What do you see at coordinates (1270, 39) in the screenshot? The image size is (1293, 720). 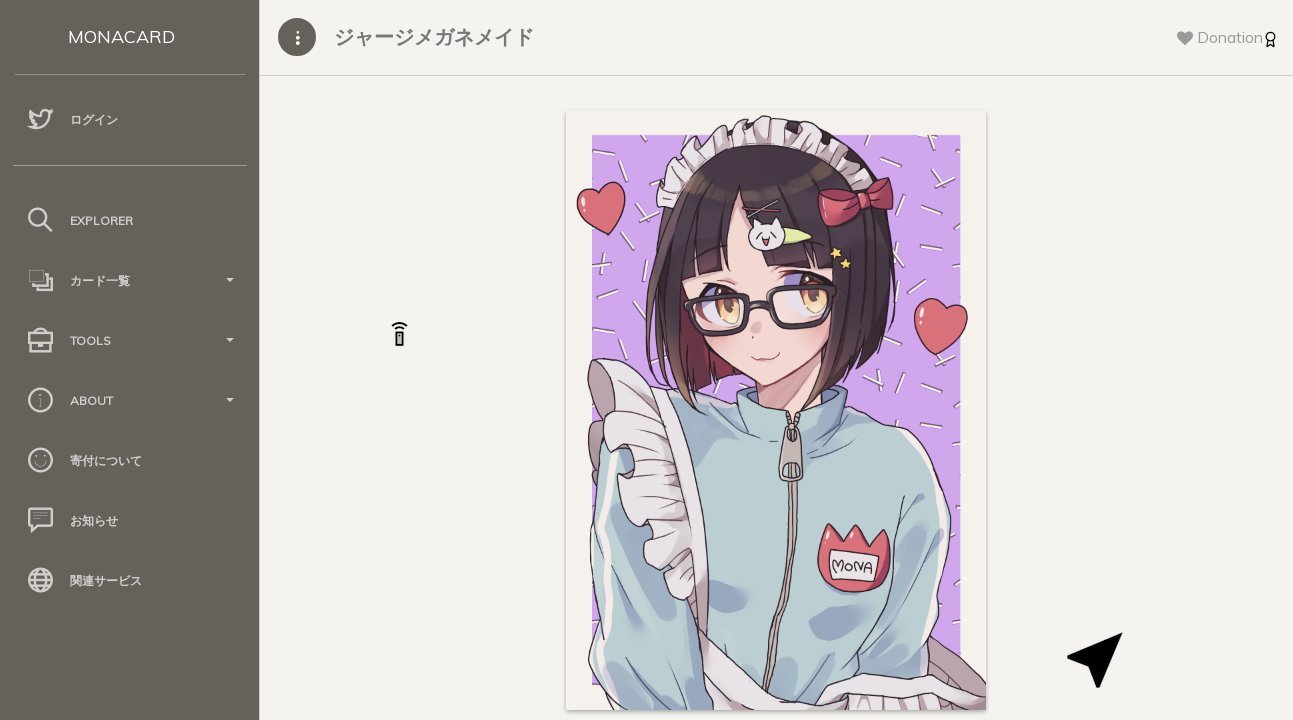 I see `view achievements or awards` at bounding box center [1270, 39].